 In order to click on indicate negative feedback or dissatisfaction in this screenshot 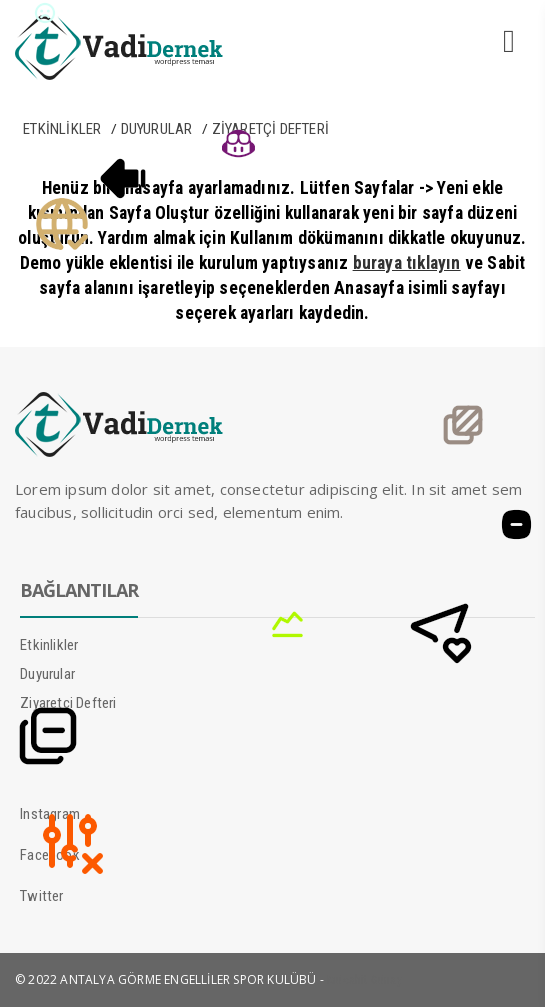, I will do `click(45, 13)`.